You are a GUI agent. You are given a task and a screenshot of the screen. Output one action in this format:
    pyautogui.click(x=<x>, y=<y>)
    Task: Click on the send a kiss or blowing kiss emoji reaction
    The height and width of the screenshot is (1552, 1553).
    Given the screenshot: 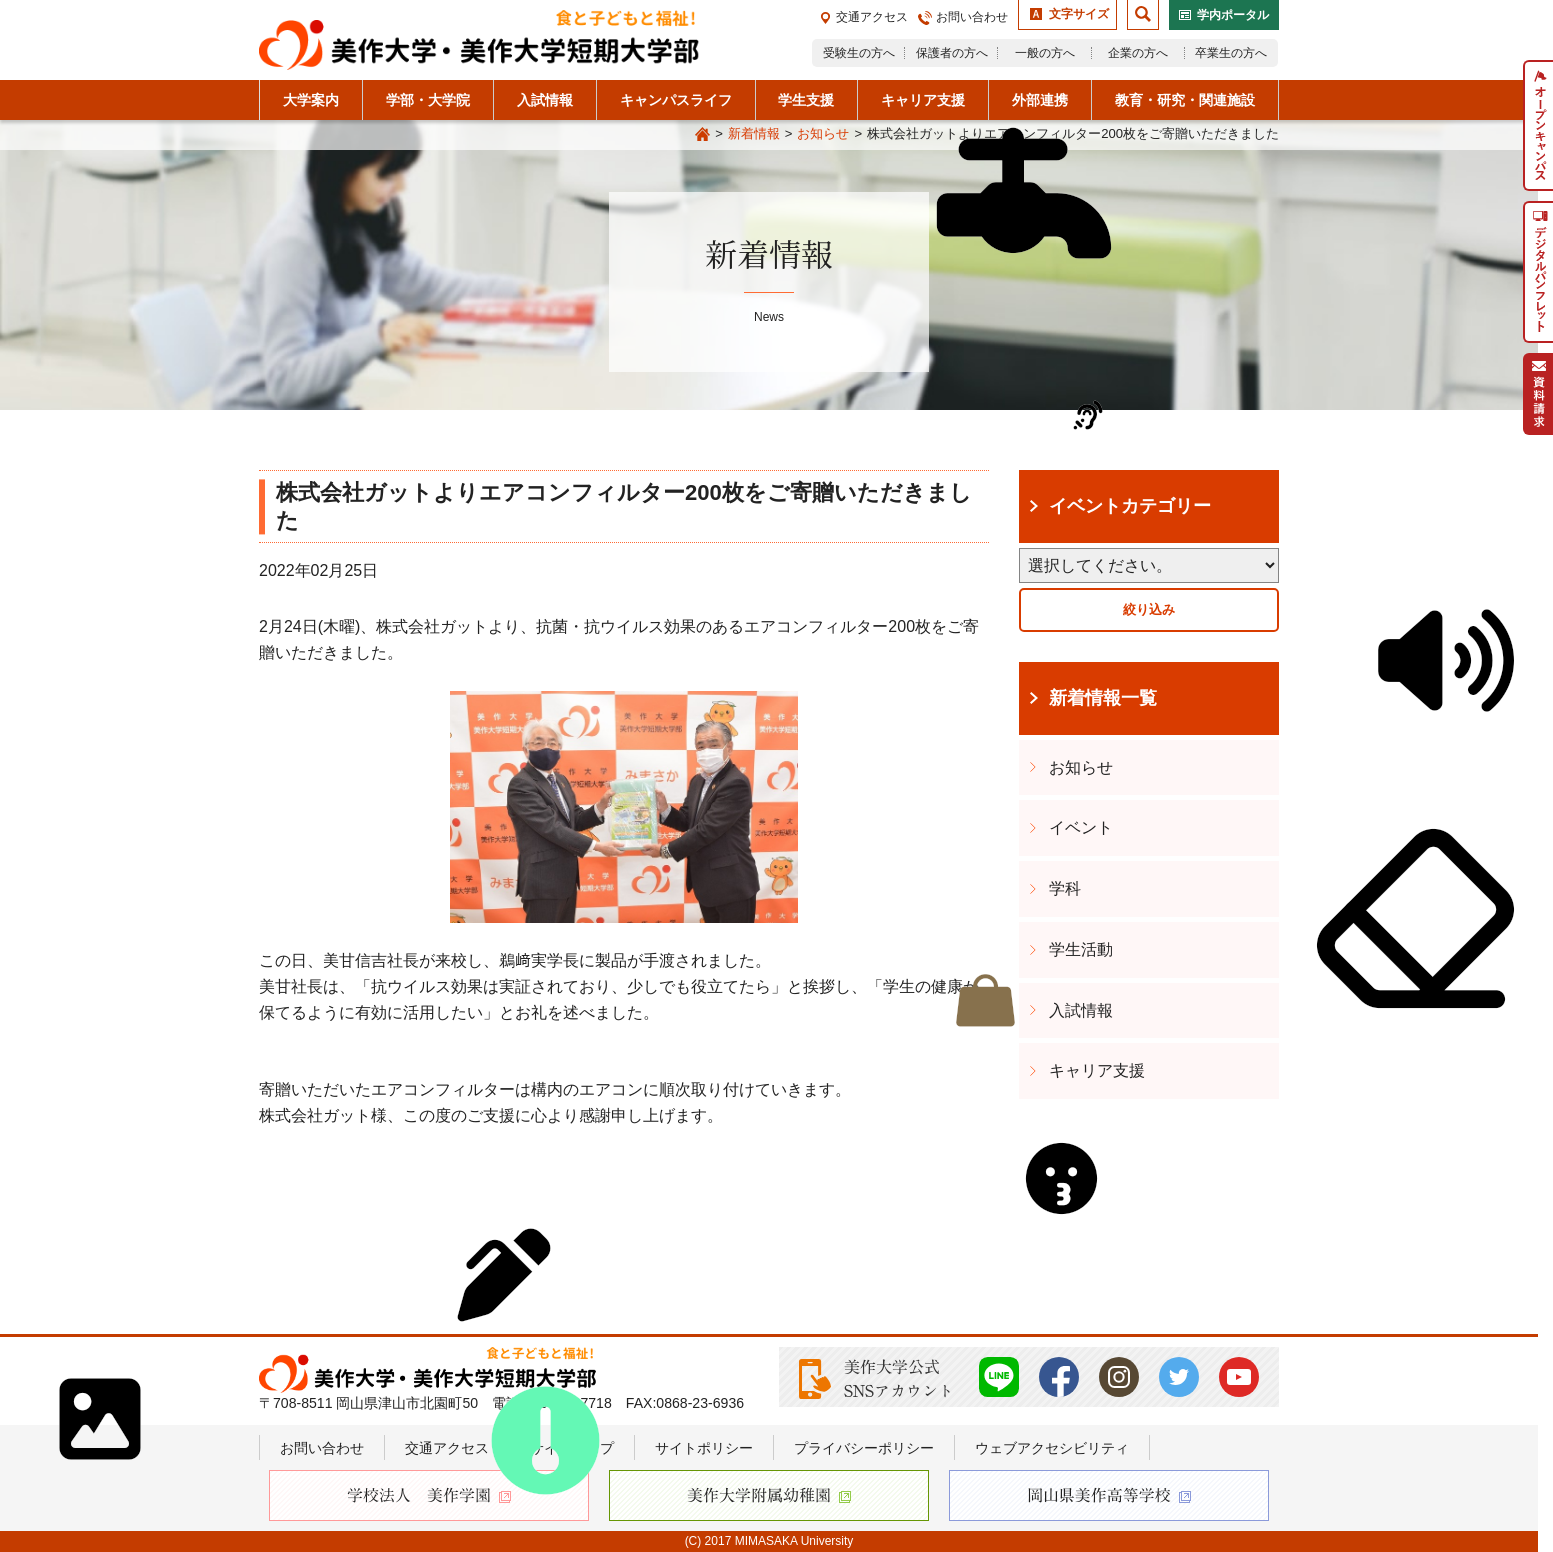 What is the action you would take?
    pyautogui.click(x=1061, y=1178)
    